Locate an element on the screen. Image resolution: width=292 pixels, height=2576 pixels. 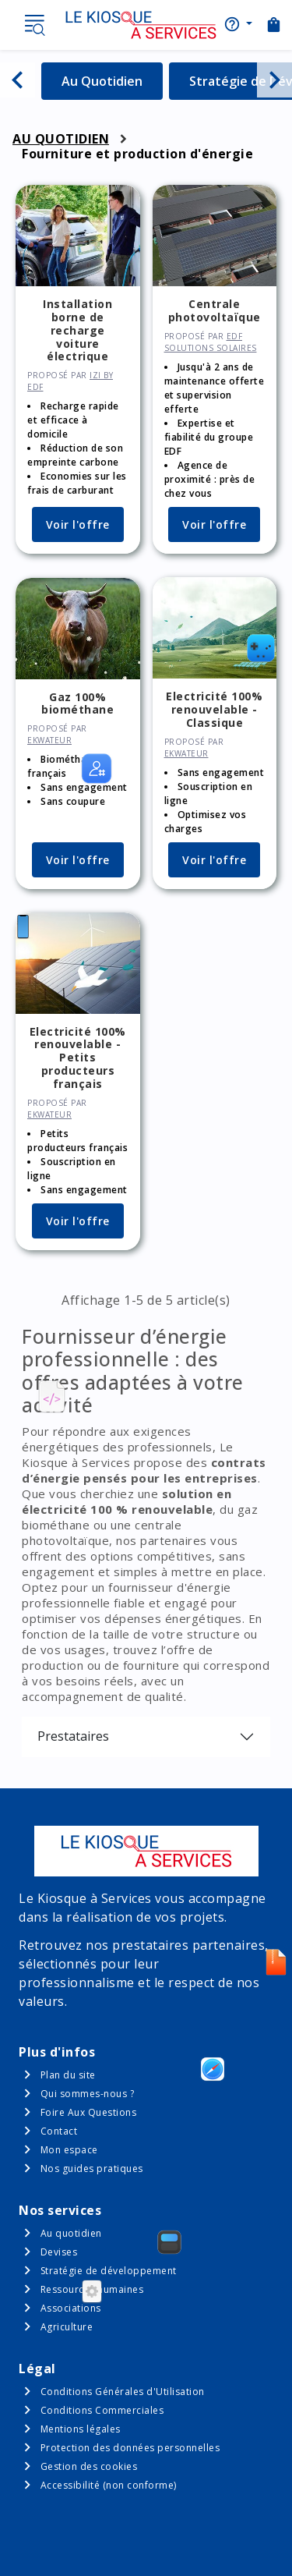
launch mgba game boy advance emulator is located at coordinates (261, 648).